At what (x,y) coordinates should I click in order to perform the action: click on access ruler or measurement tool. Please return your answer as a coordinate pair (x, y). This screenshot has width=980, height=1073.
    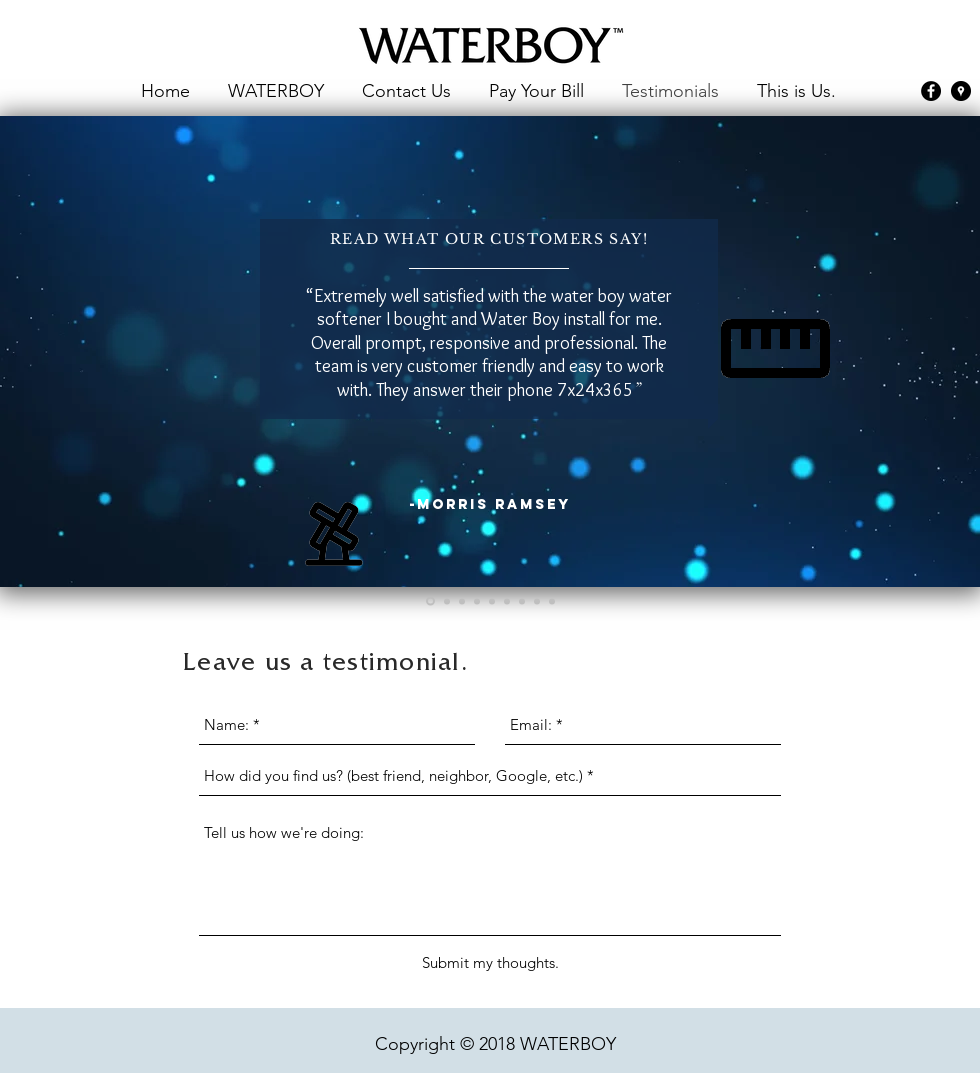
    Looking at the image, I should click on (775, 348).